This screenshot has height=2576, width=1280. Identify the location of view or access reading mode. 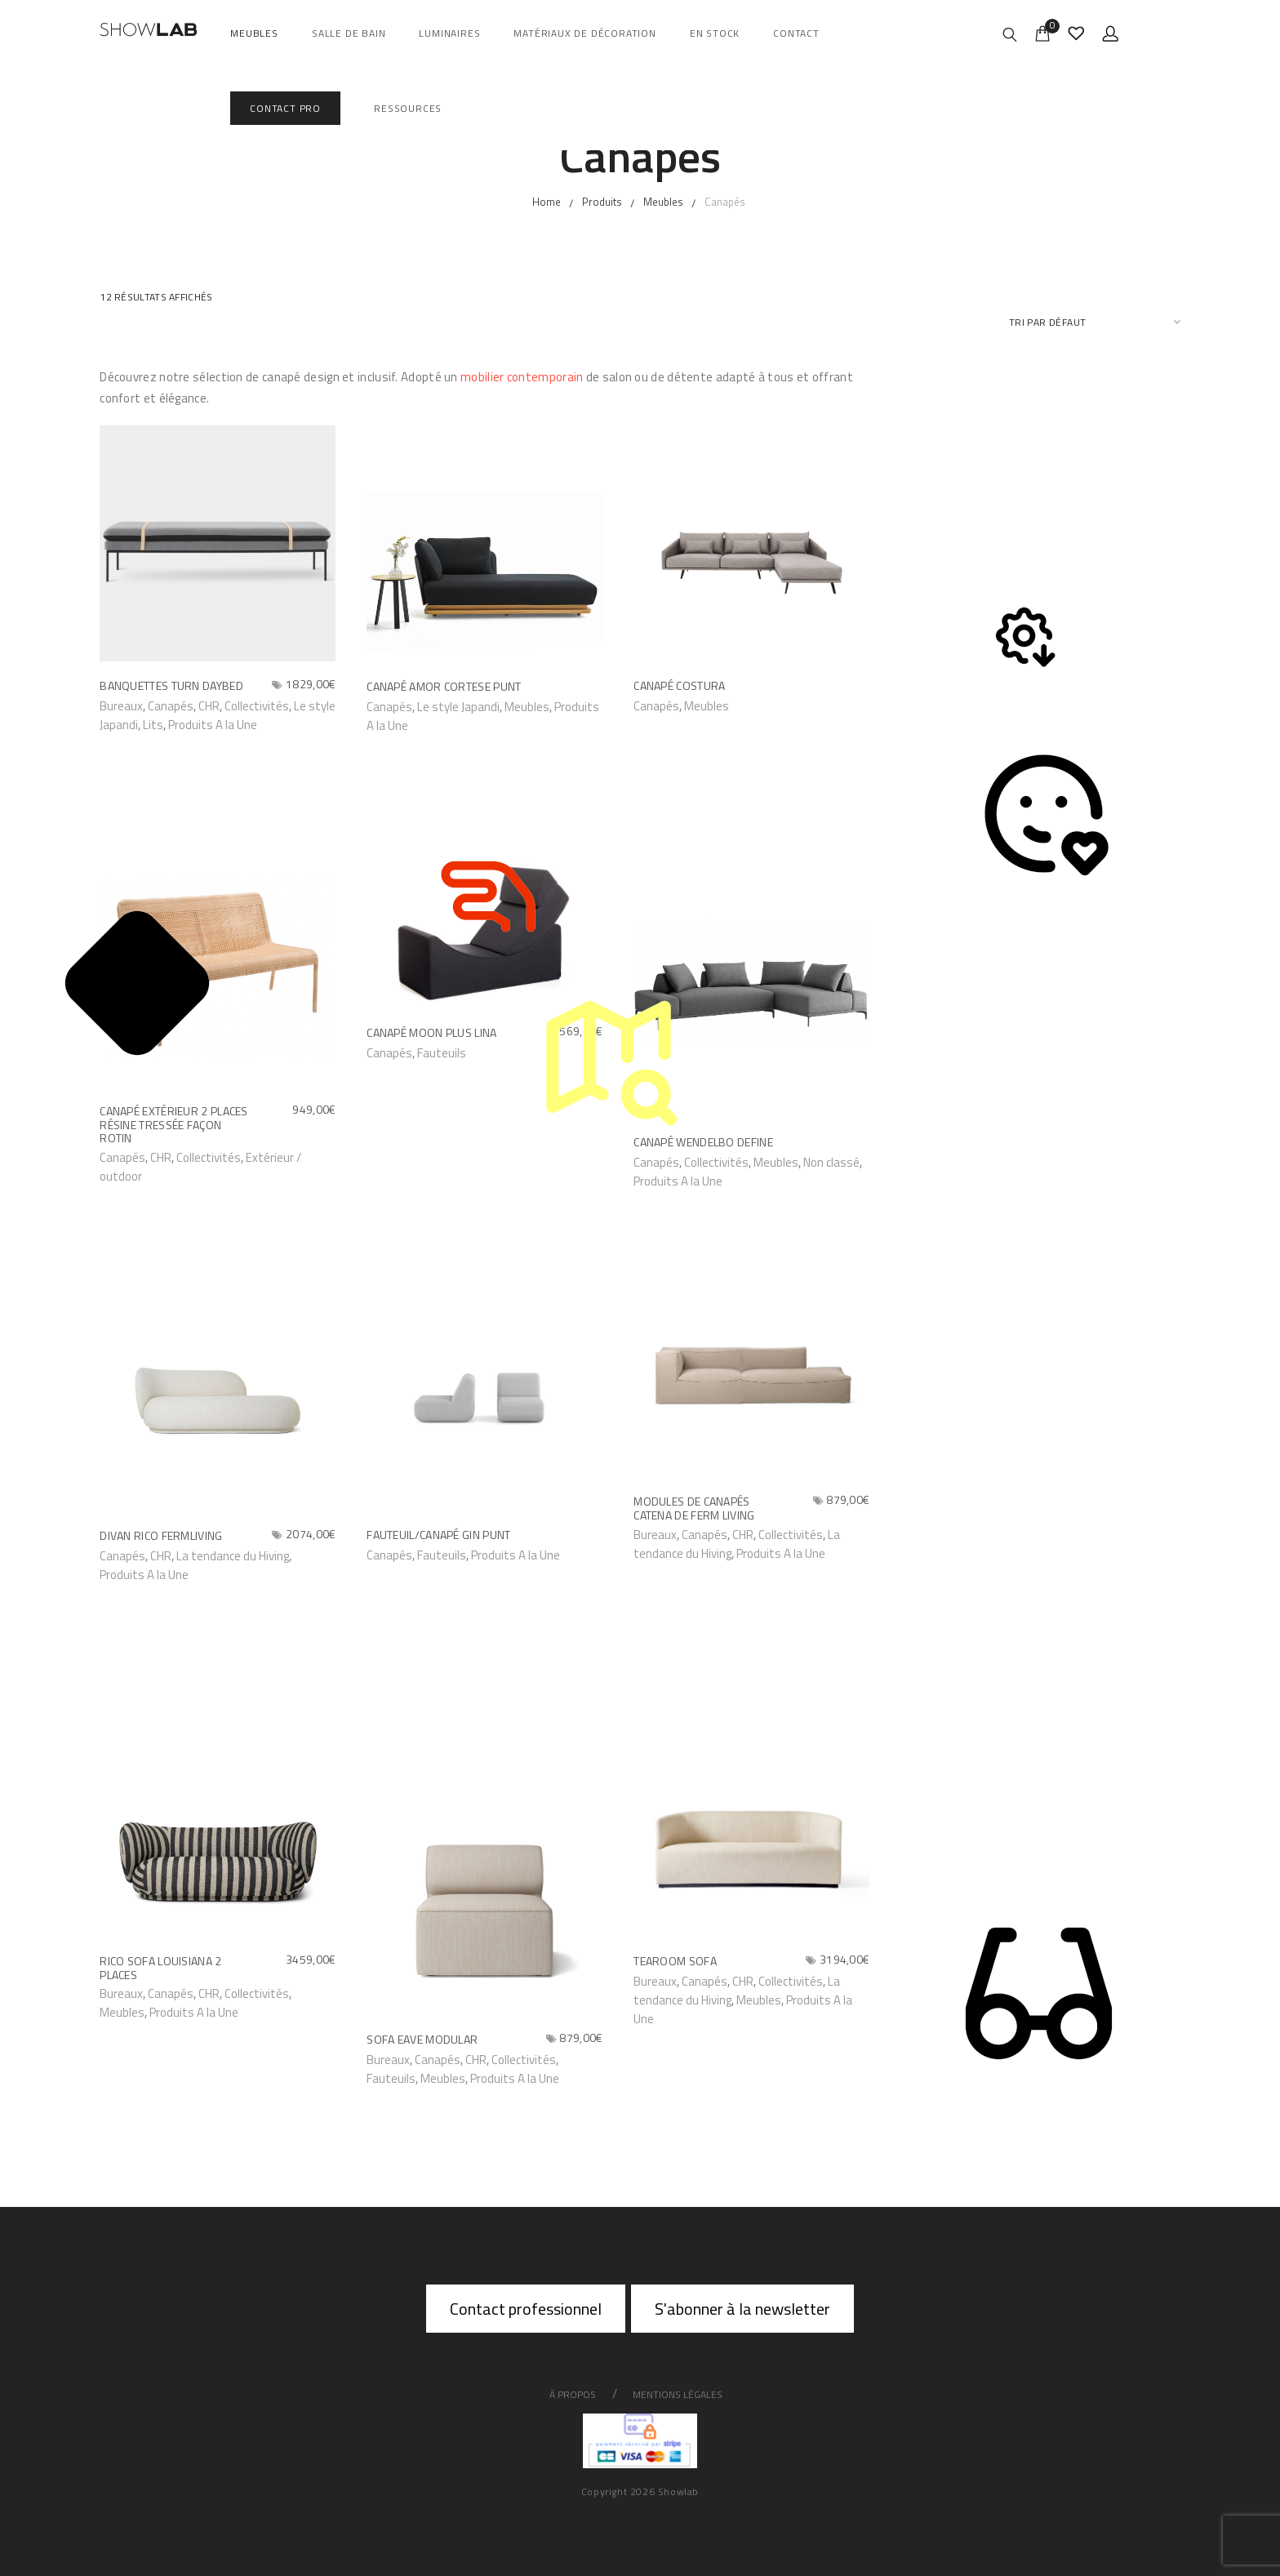
(1038, 1993).